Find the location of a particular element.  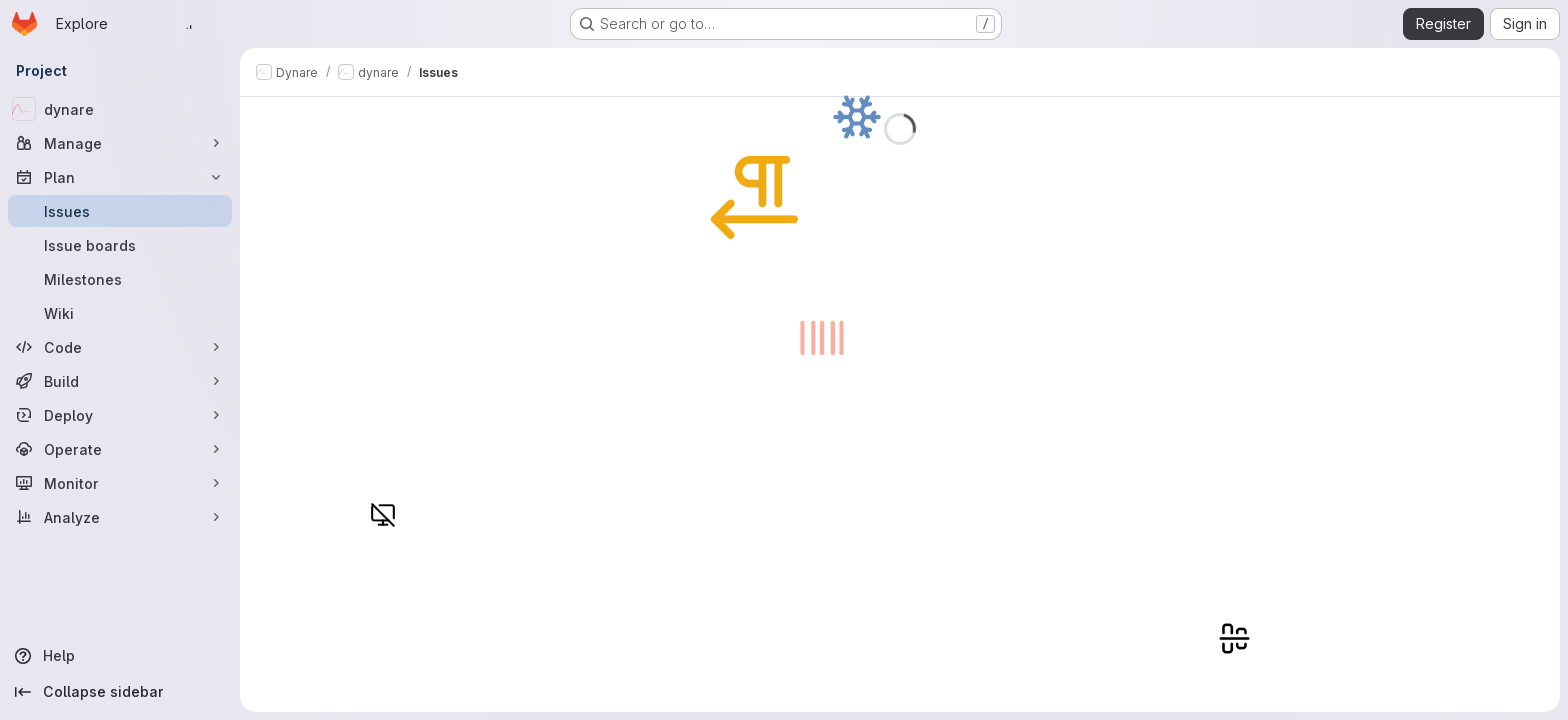

align selected objects to horizontal center is located at coordinates (1234, 638).